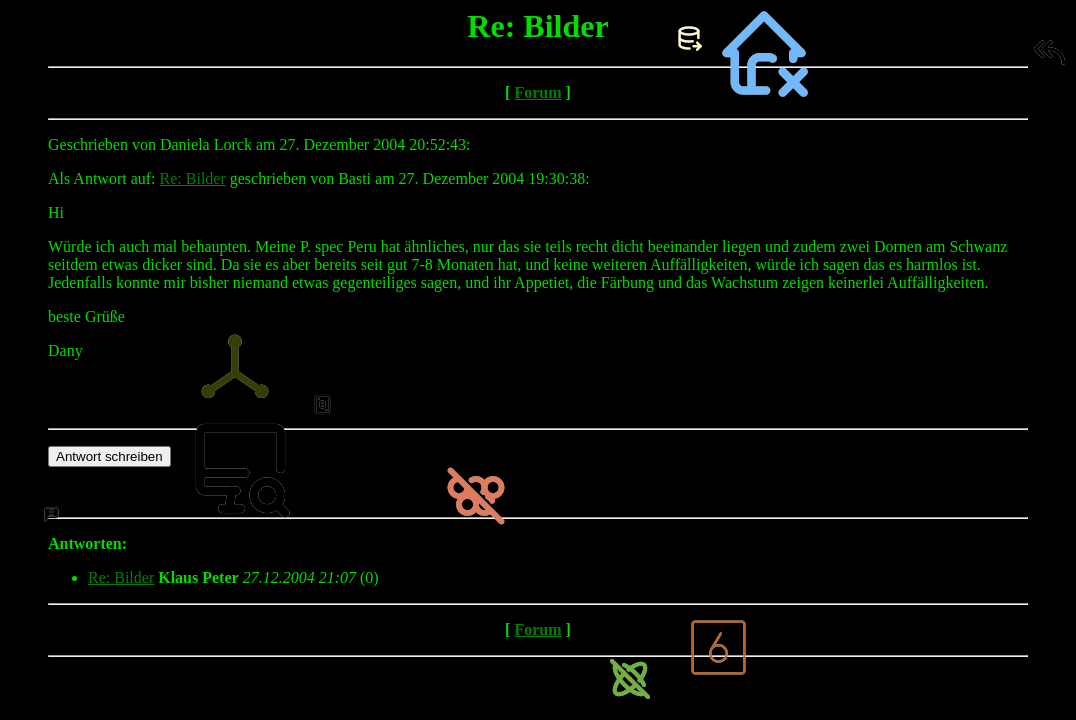  Describe the element at coordinates (51, 513) in the screenshot. I see `translate message or conversation` at that location.